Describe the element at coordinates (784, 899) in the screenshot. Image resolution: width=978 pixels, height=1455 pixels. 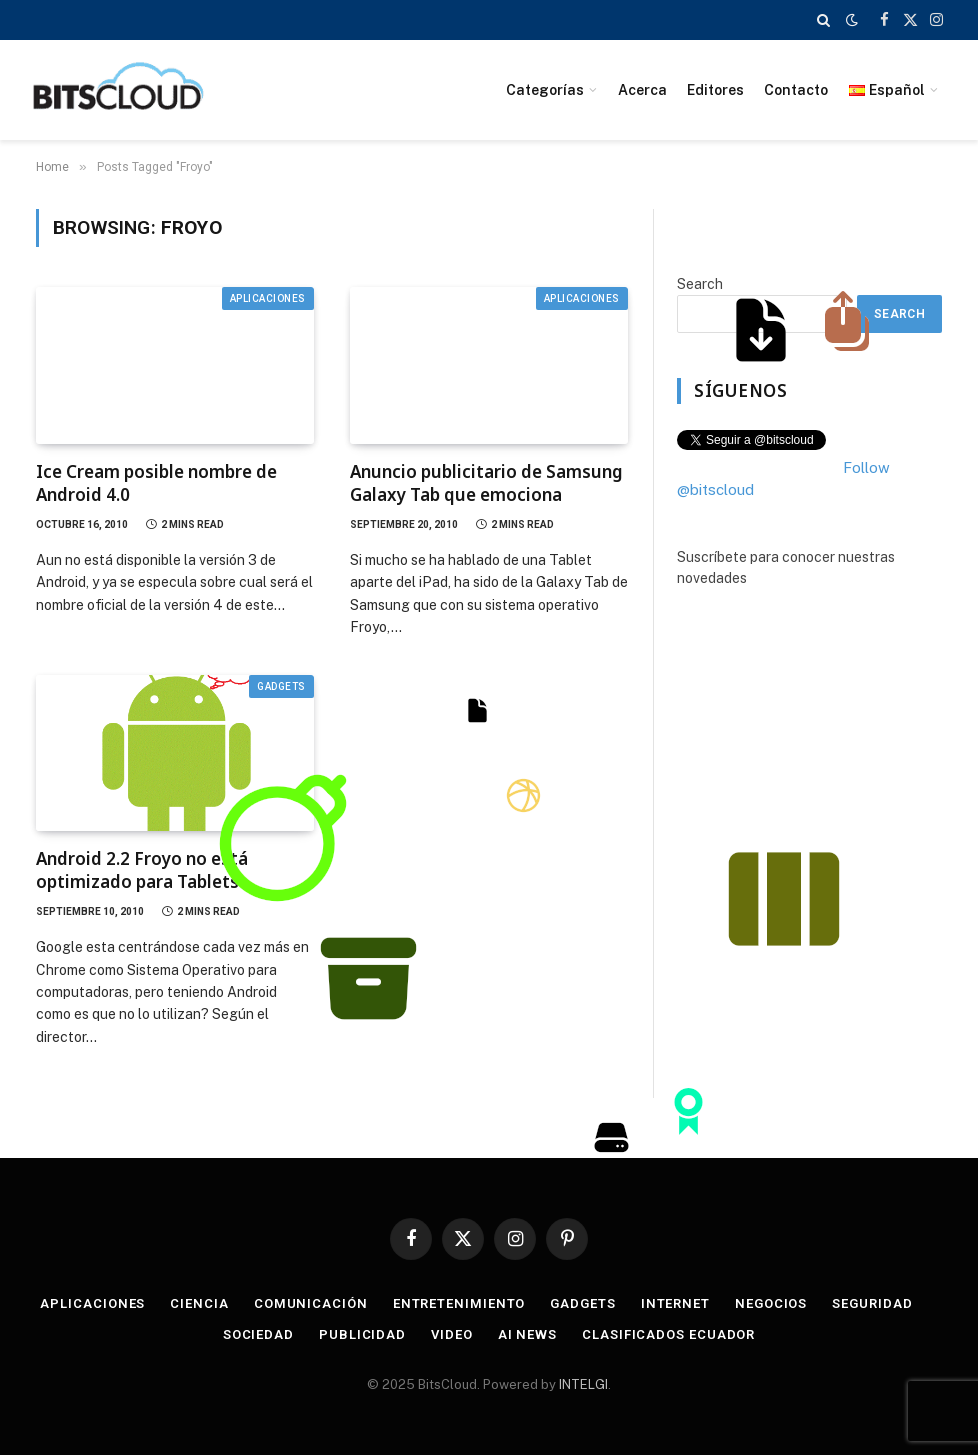
I see `switch to column view layout` at that location.